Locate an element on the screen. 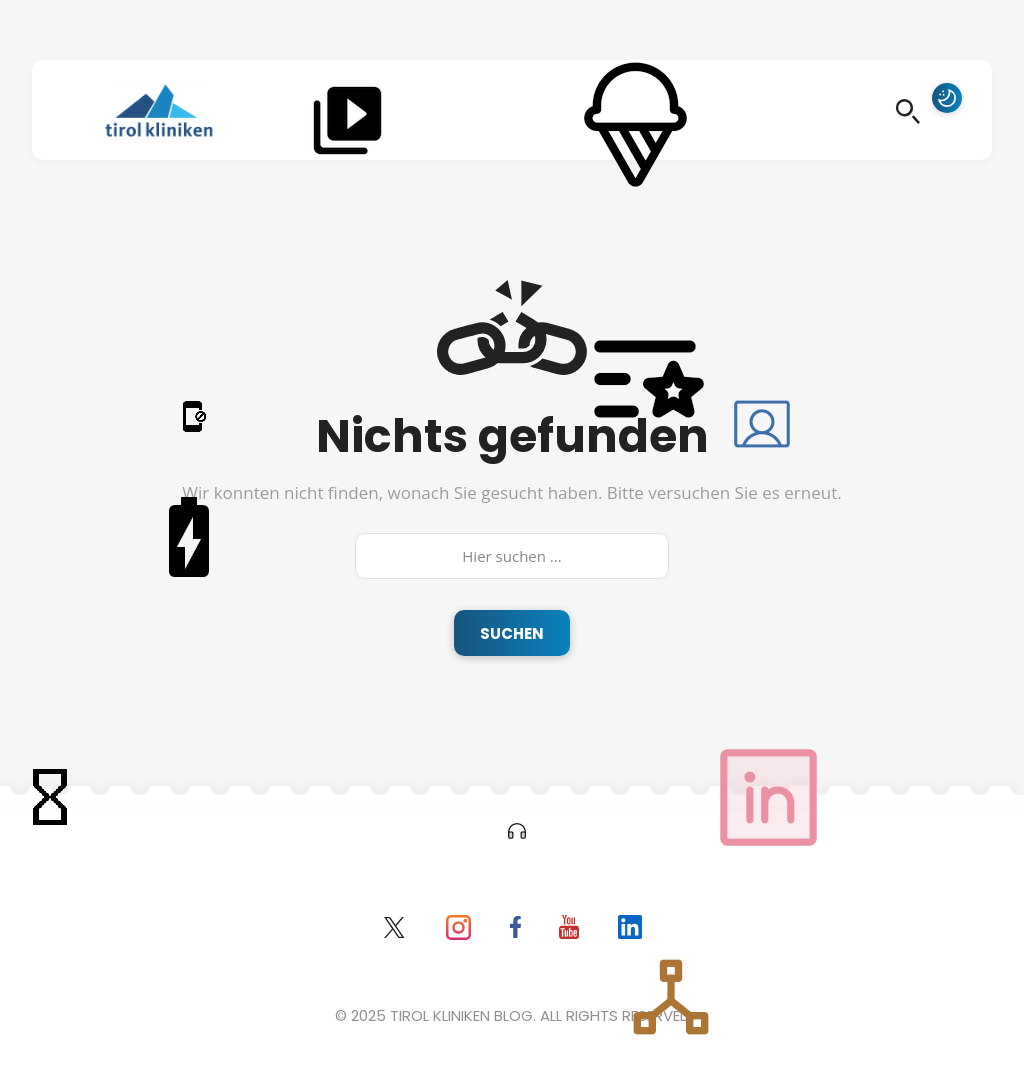  browse desserts or sweet treats is located at coordinates (635, 122).